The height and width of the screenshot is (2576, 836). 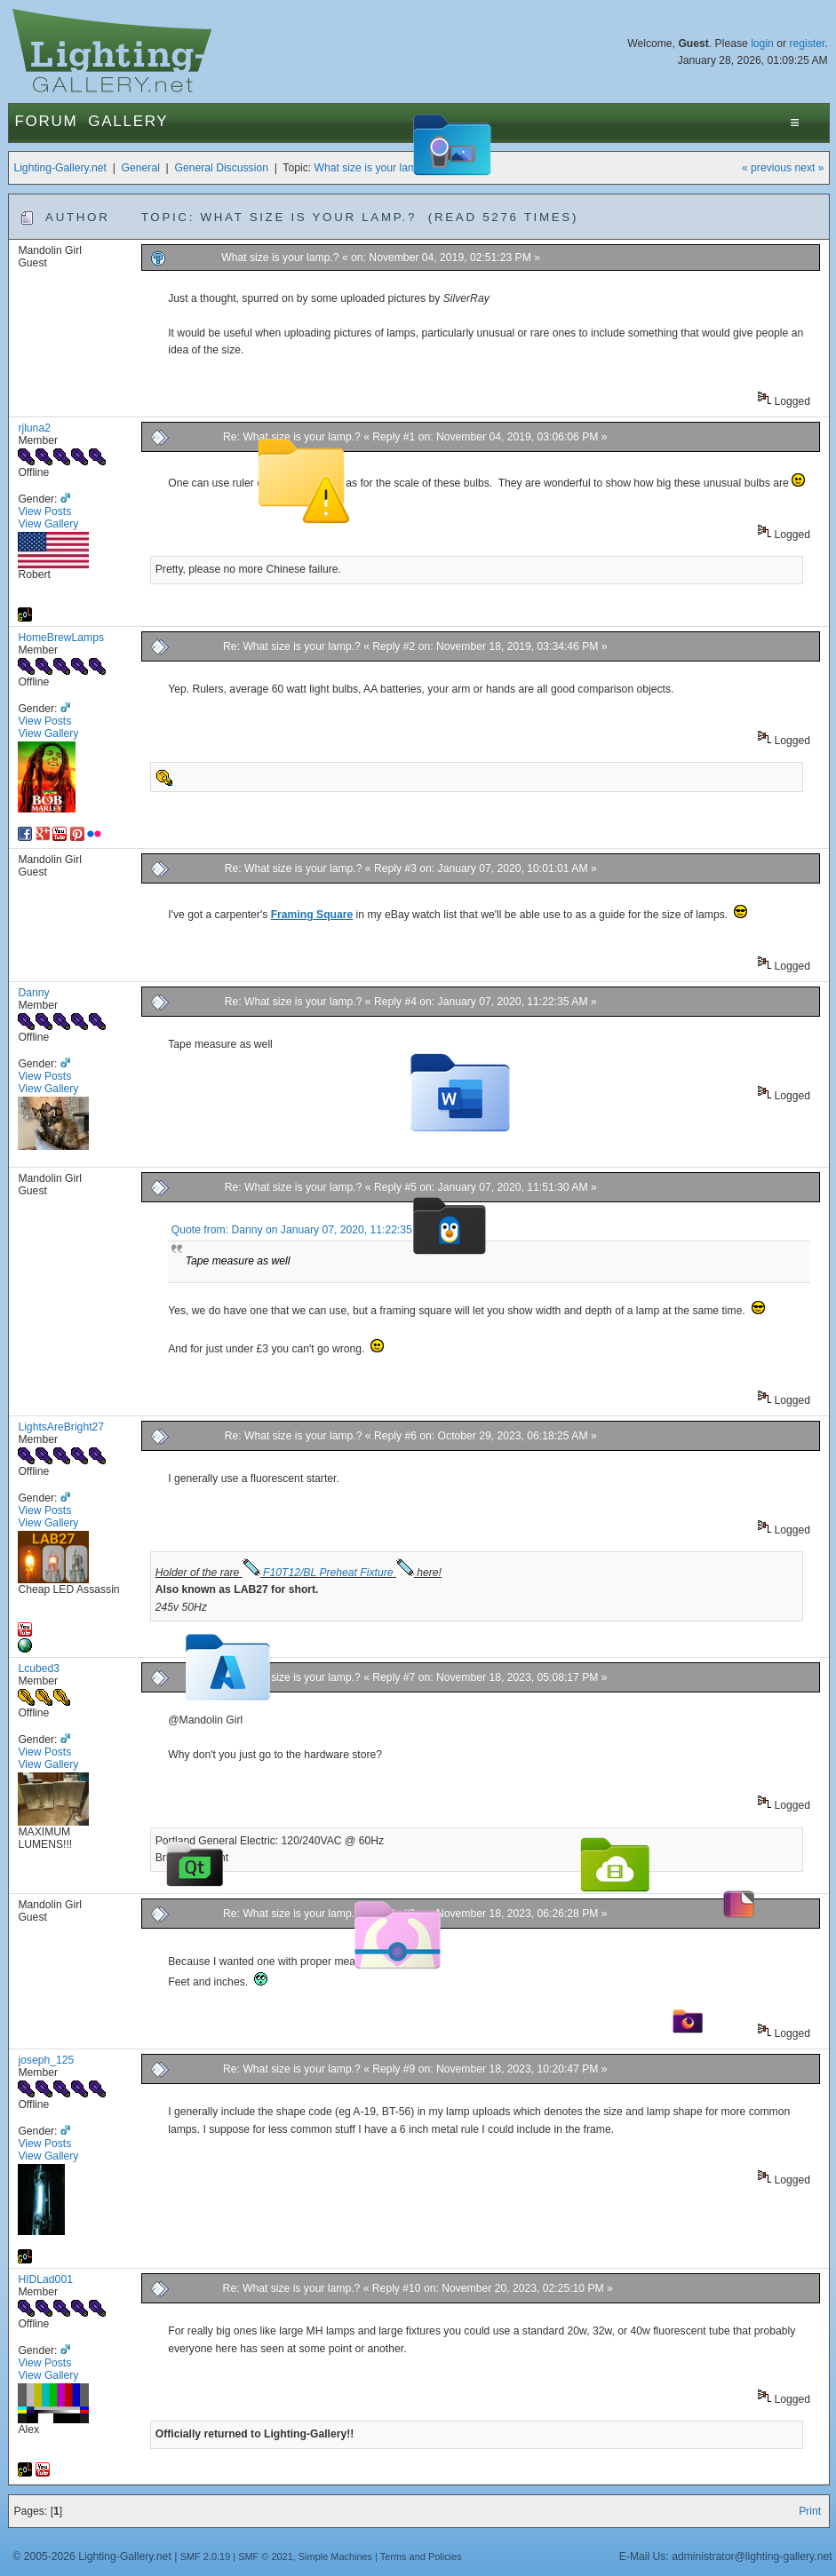 I want to click on open video recordings folder, so click(x=451, y=147).